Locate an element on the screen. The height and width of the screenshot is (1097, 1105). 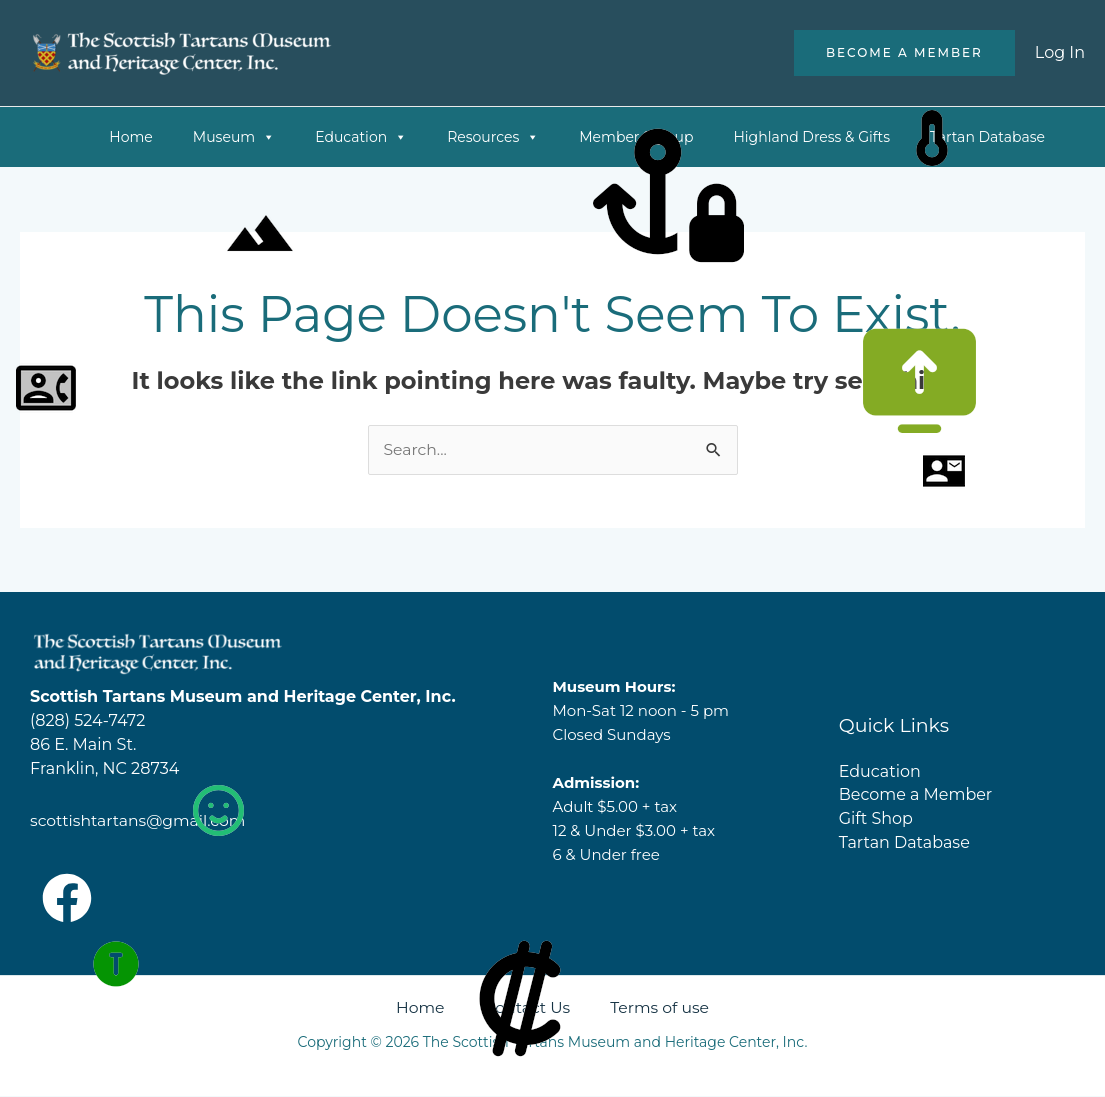
indicates Costa Rican colón currency is located at coordinates (520, 998).